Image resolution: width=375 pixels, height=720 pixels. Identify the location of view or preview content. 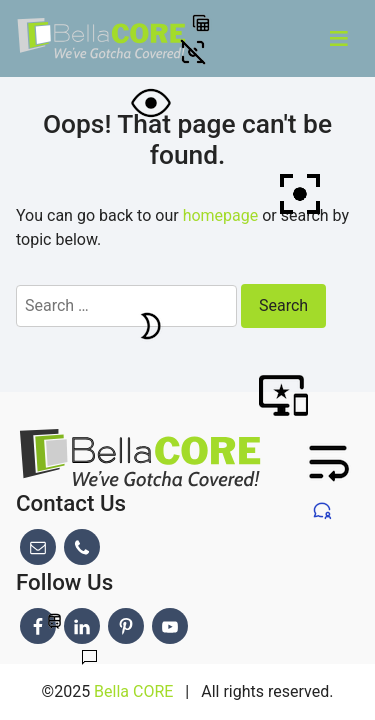
(151, 103).